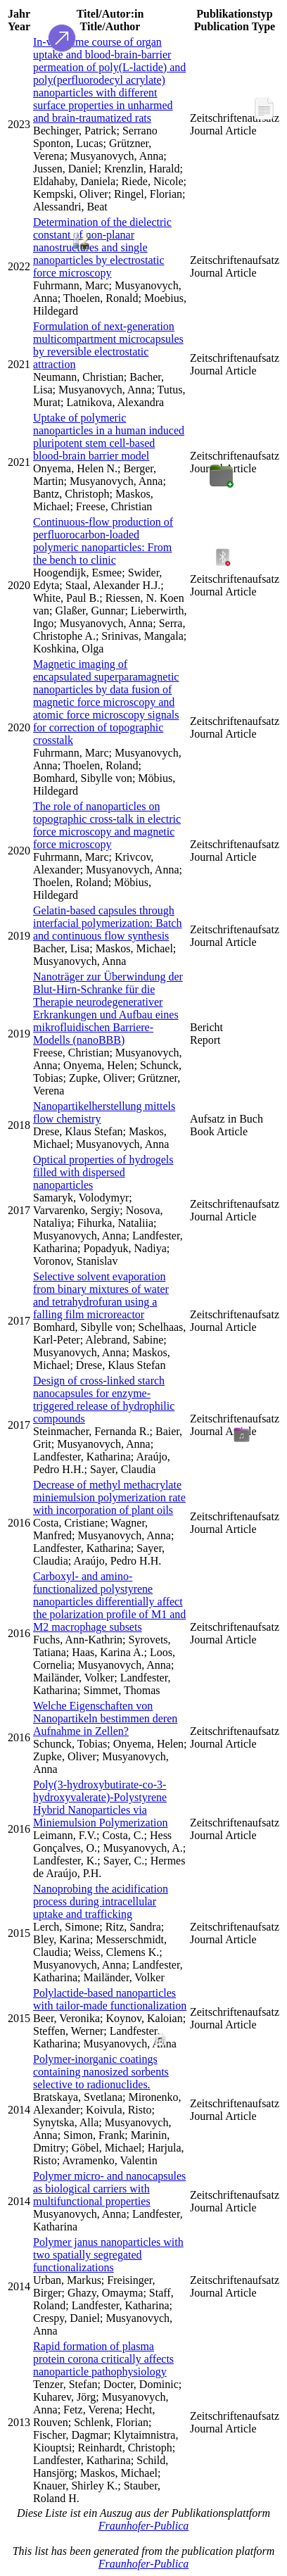 This screenshot has width=287, height=2576. Describe the element at coordinates (264, 108) in the screenshot. I see `a windows ini configuration file associated with wine` at that location.